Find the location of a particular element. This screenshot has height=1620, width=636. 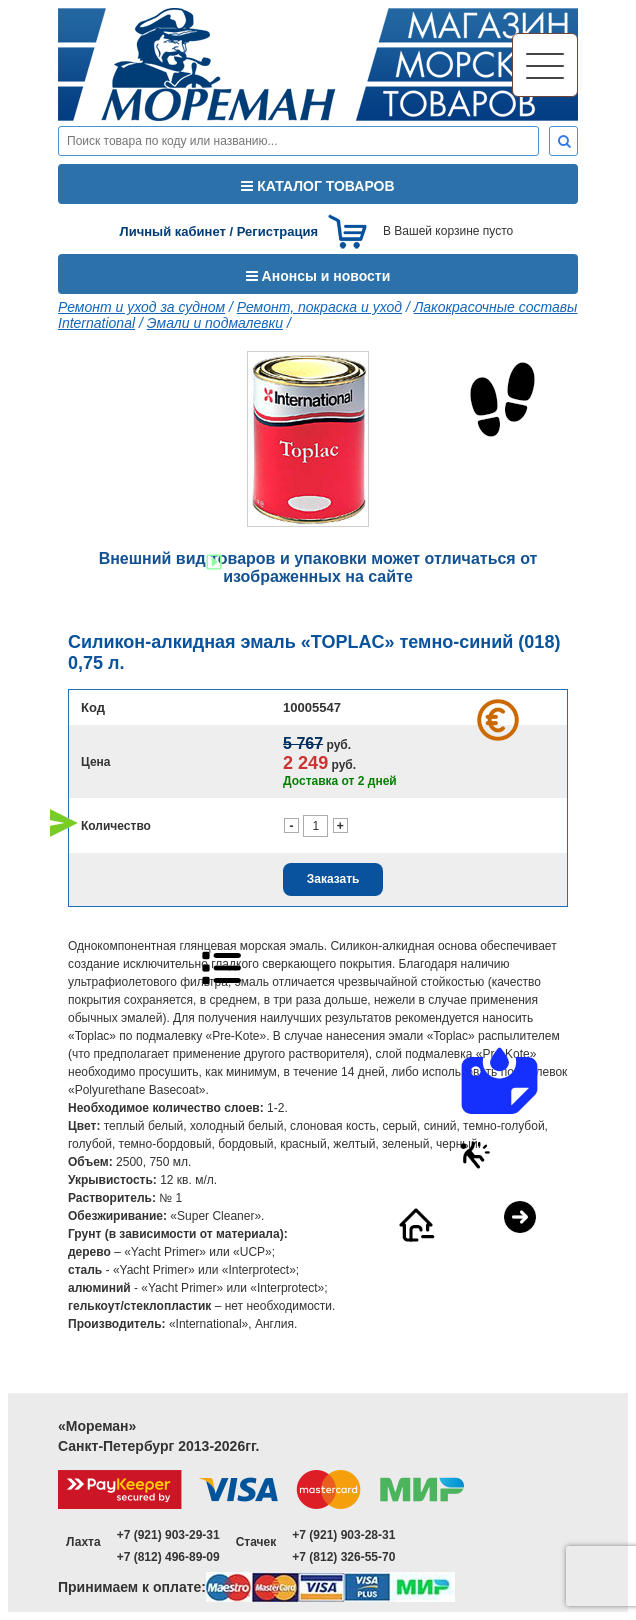

remove a property from your saved homes is located at coordinates (416, 1225).